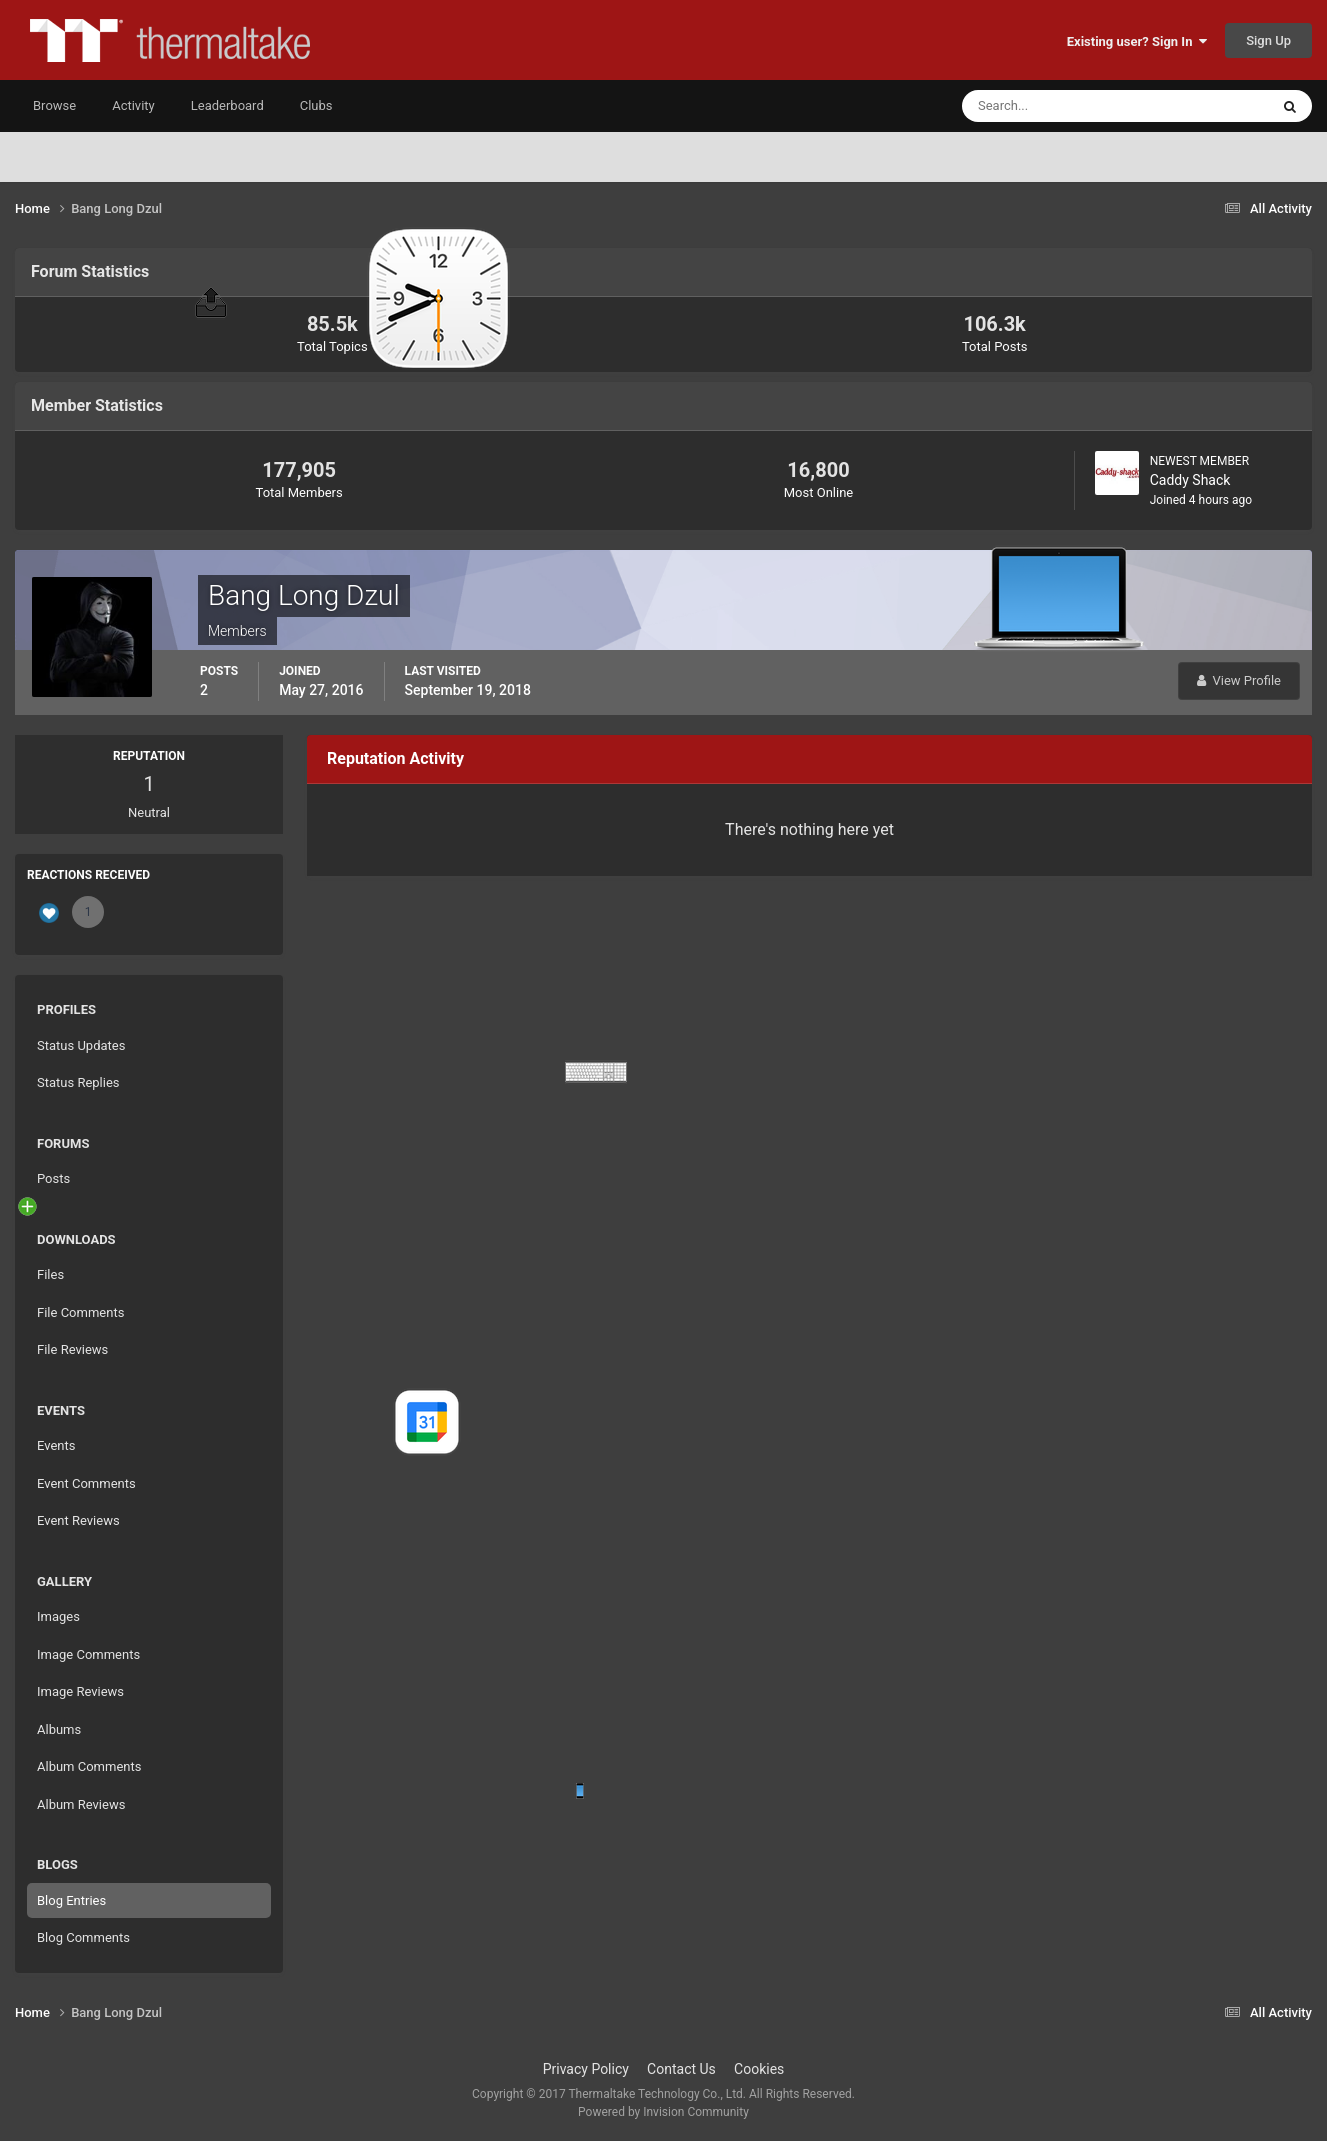 Image resolution: width=1327 pixels, height=2141 pixels. Describe the element at coordinates (211, 304) in the screenshot. I see `view outgoing mail in your outbox` at that location.